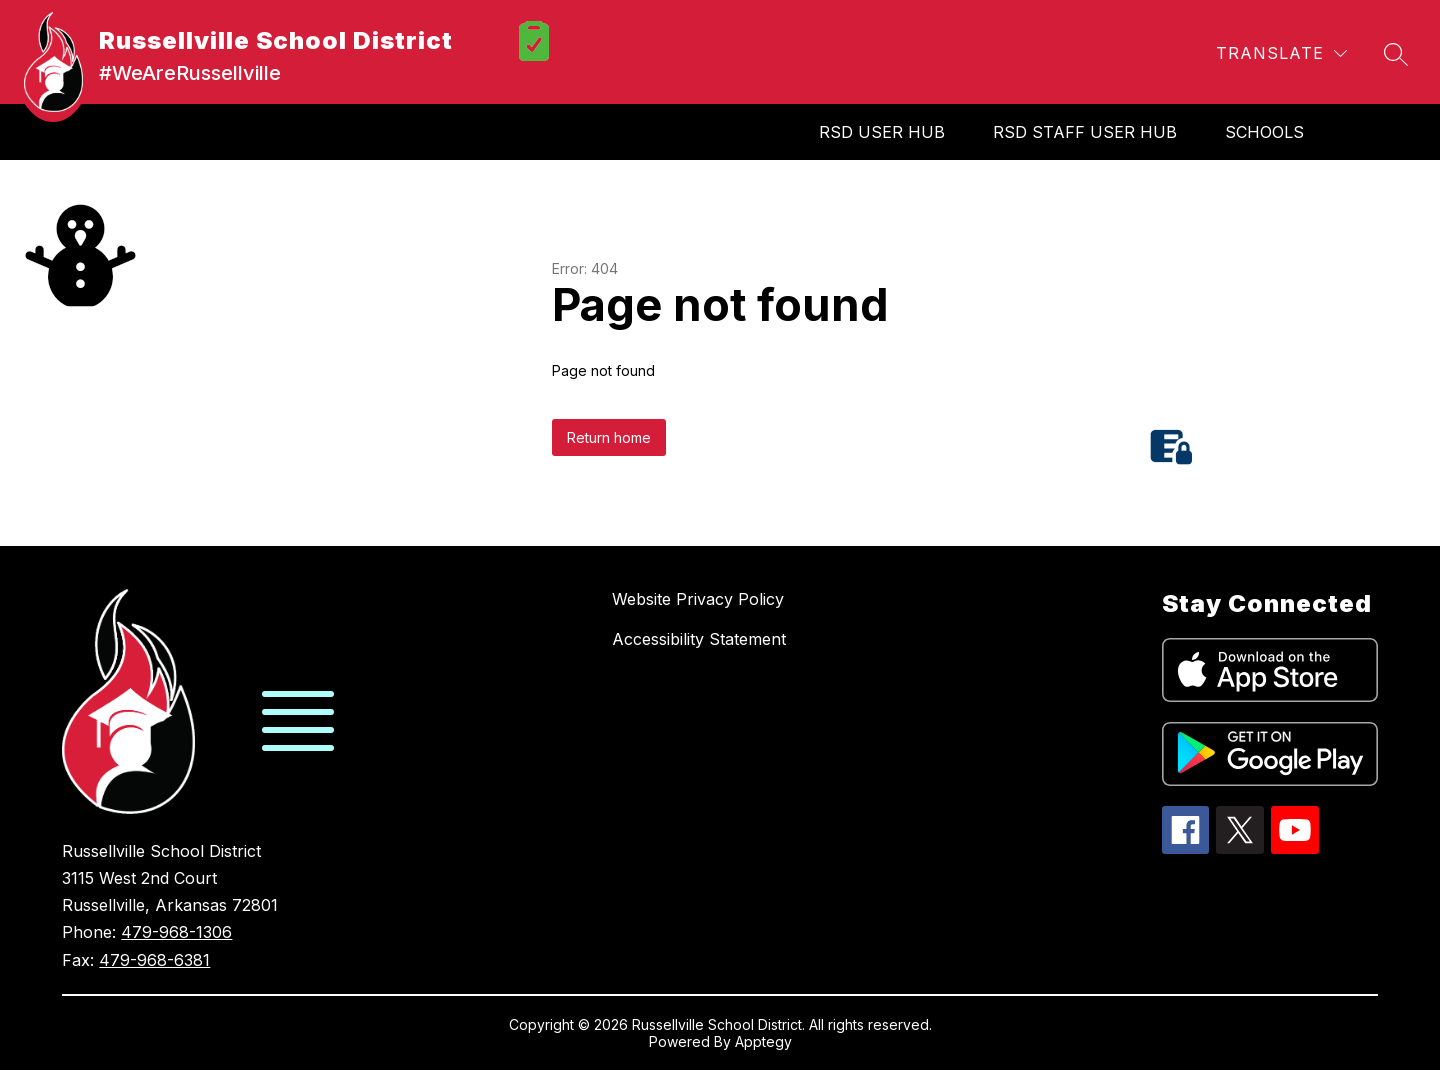 This screenshot has height=1070, width=1440. Describe the element at coordinates (1169, 446) in the screenshot. I see `lock a specific row in a spreadsheet or table` at that location.